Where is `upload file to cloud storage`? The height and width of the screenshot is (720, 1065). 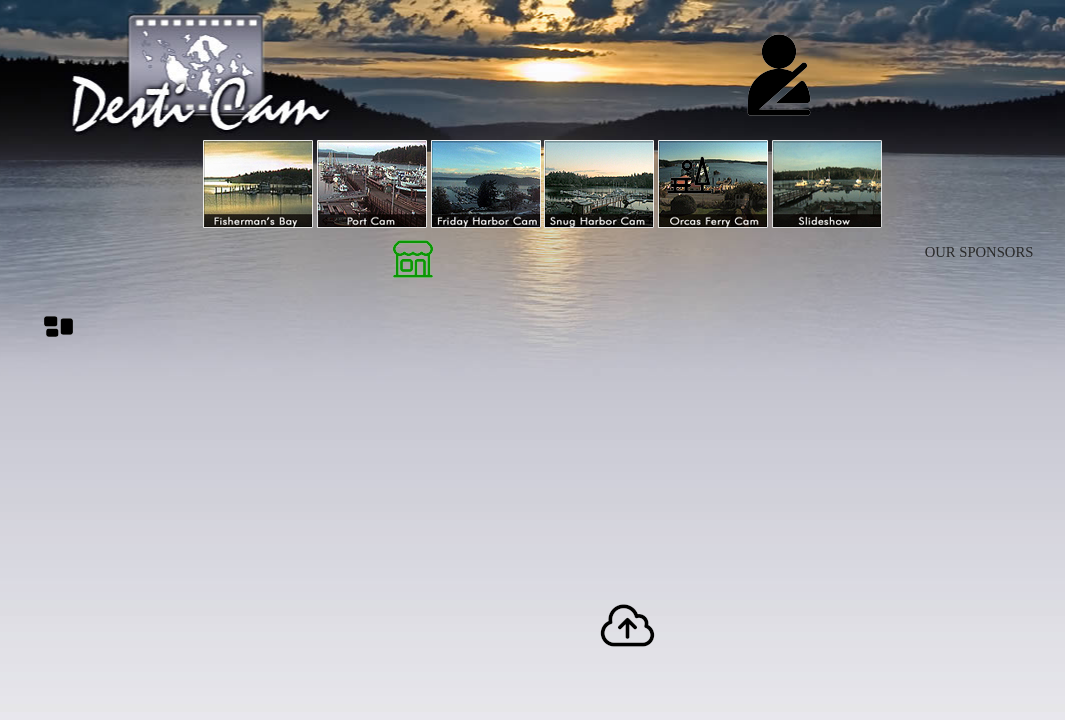 upload file to cloud storage is located at coordinates (627, 625).